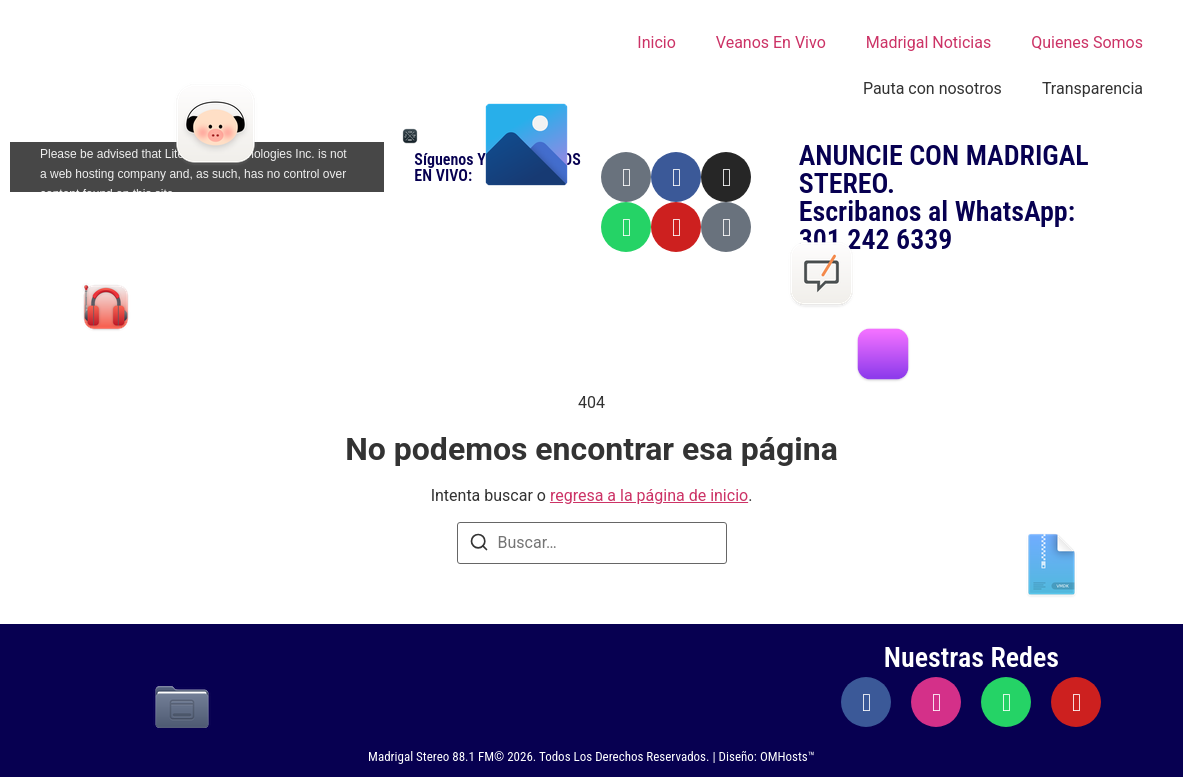 This screenshot has width=1183, height=777. I want to click on open the windows photos app, so click(526, 144).